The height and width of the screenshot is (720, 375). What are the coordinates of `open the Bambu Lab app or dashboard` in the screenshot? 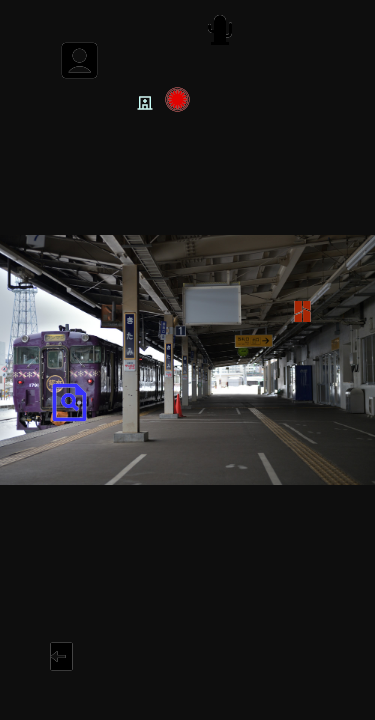 It's located at (302, 311).